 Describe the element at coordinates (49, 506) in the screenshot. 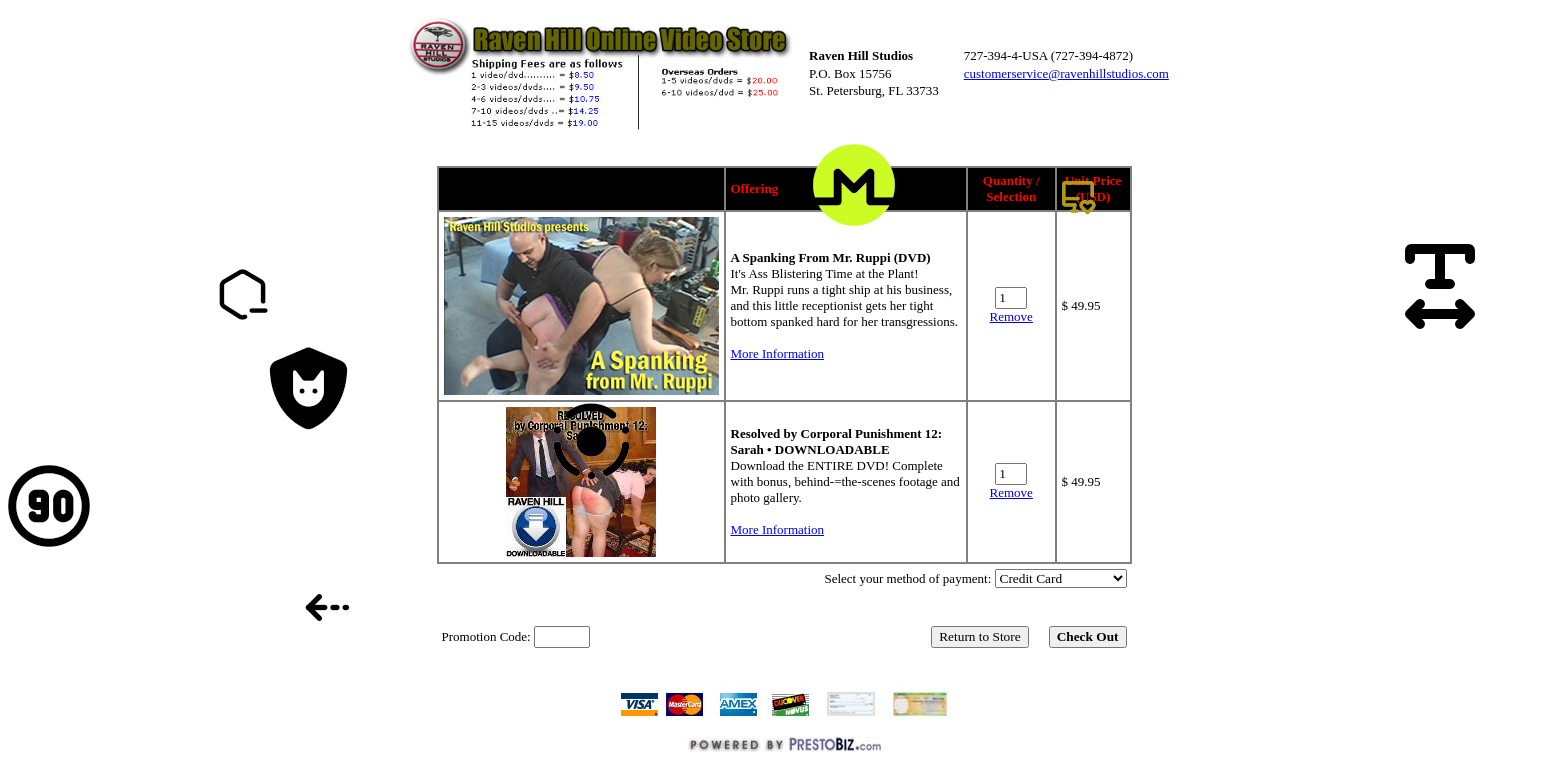

I see `set timer or duration for 90 seconds` at that location.